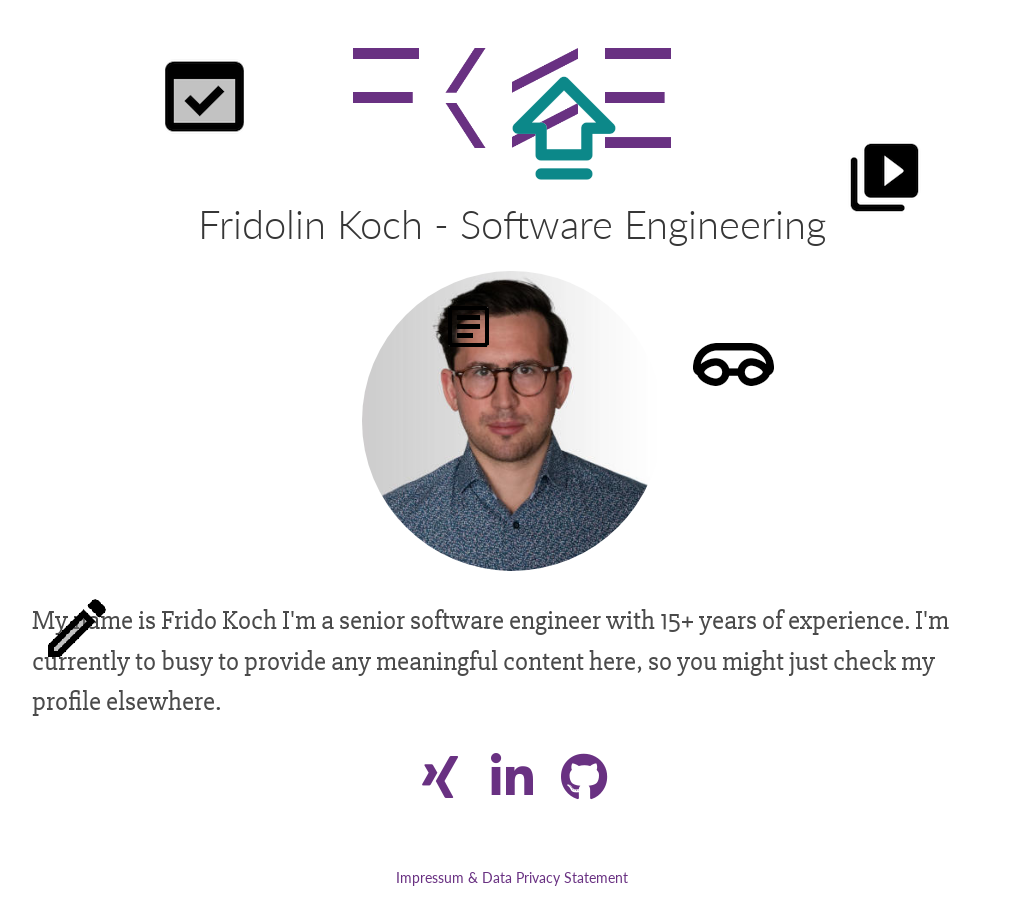 The height and width of the screenshot is (905, 1024). What do you see at coordinates (204, 96) in the screenshot?
I see `indicates a verified domain or website` at bounding box center [204, 96].